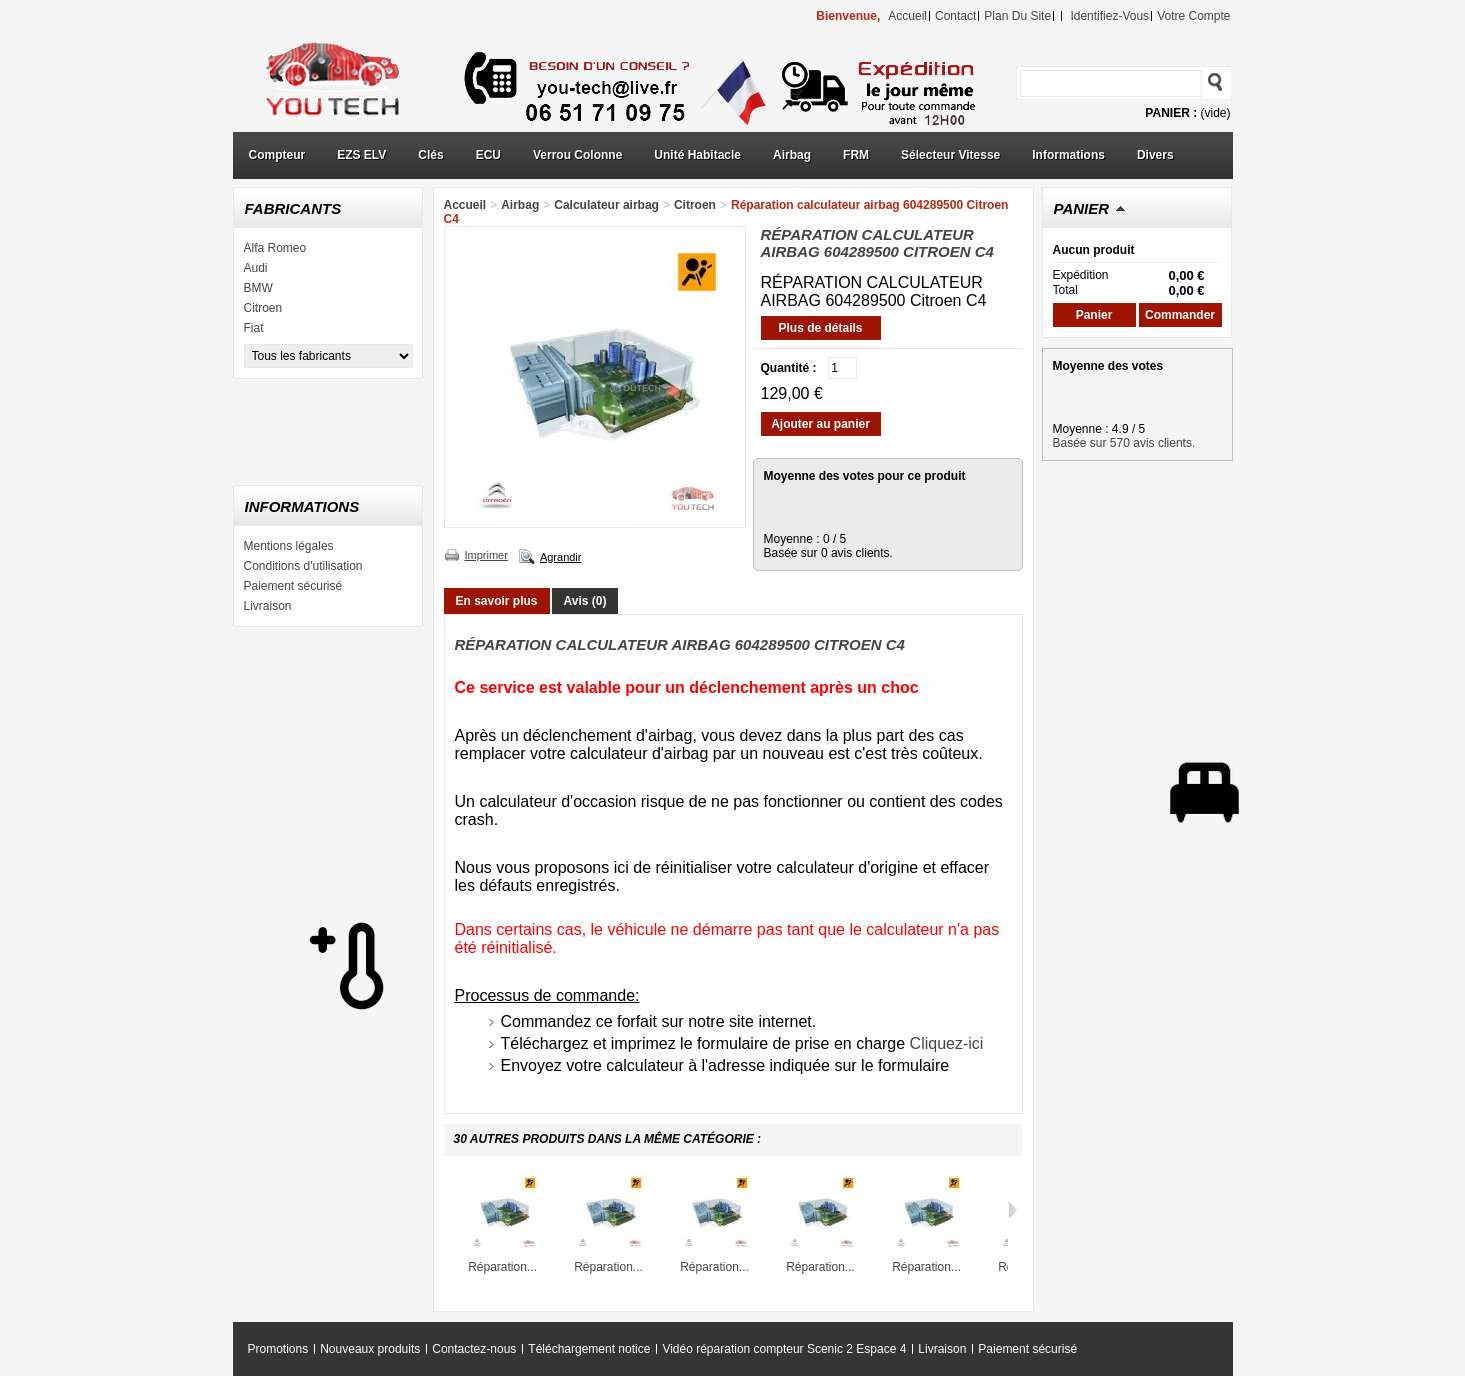  Describe the element at coordinates (792, 100) in the screenshot. I see `exit fullscreen mode` at that location.